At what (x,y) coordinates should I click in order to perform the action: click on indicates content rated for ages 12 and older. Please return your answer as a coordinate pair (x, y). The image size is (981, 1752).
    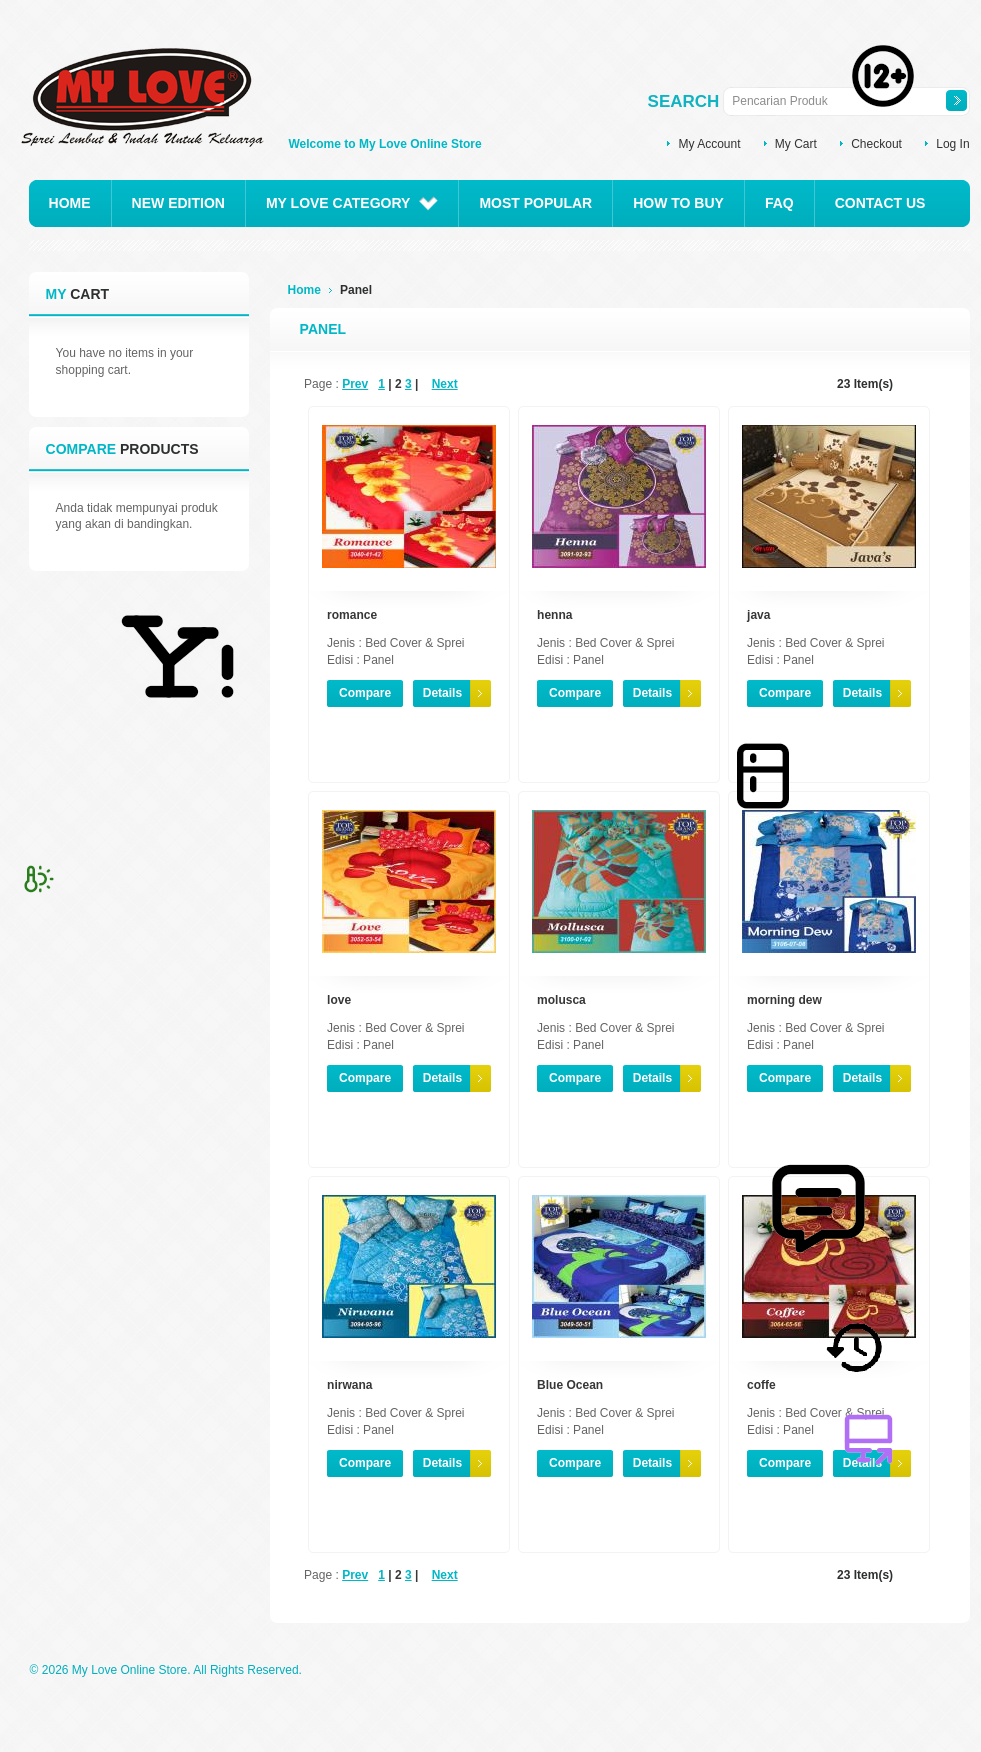
    Looking at the image, I should click on (883, 76).